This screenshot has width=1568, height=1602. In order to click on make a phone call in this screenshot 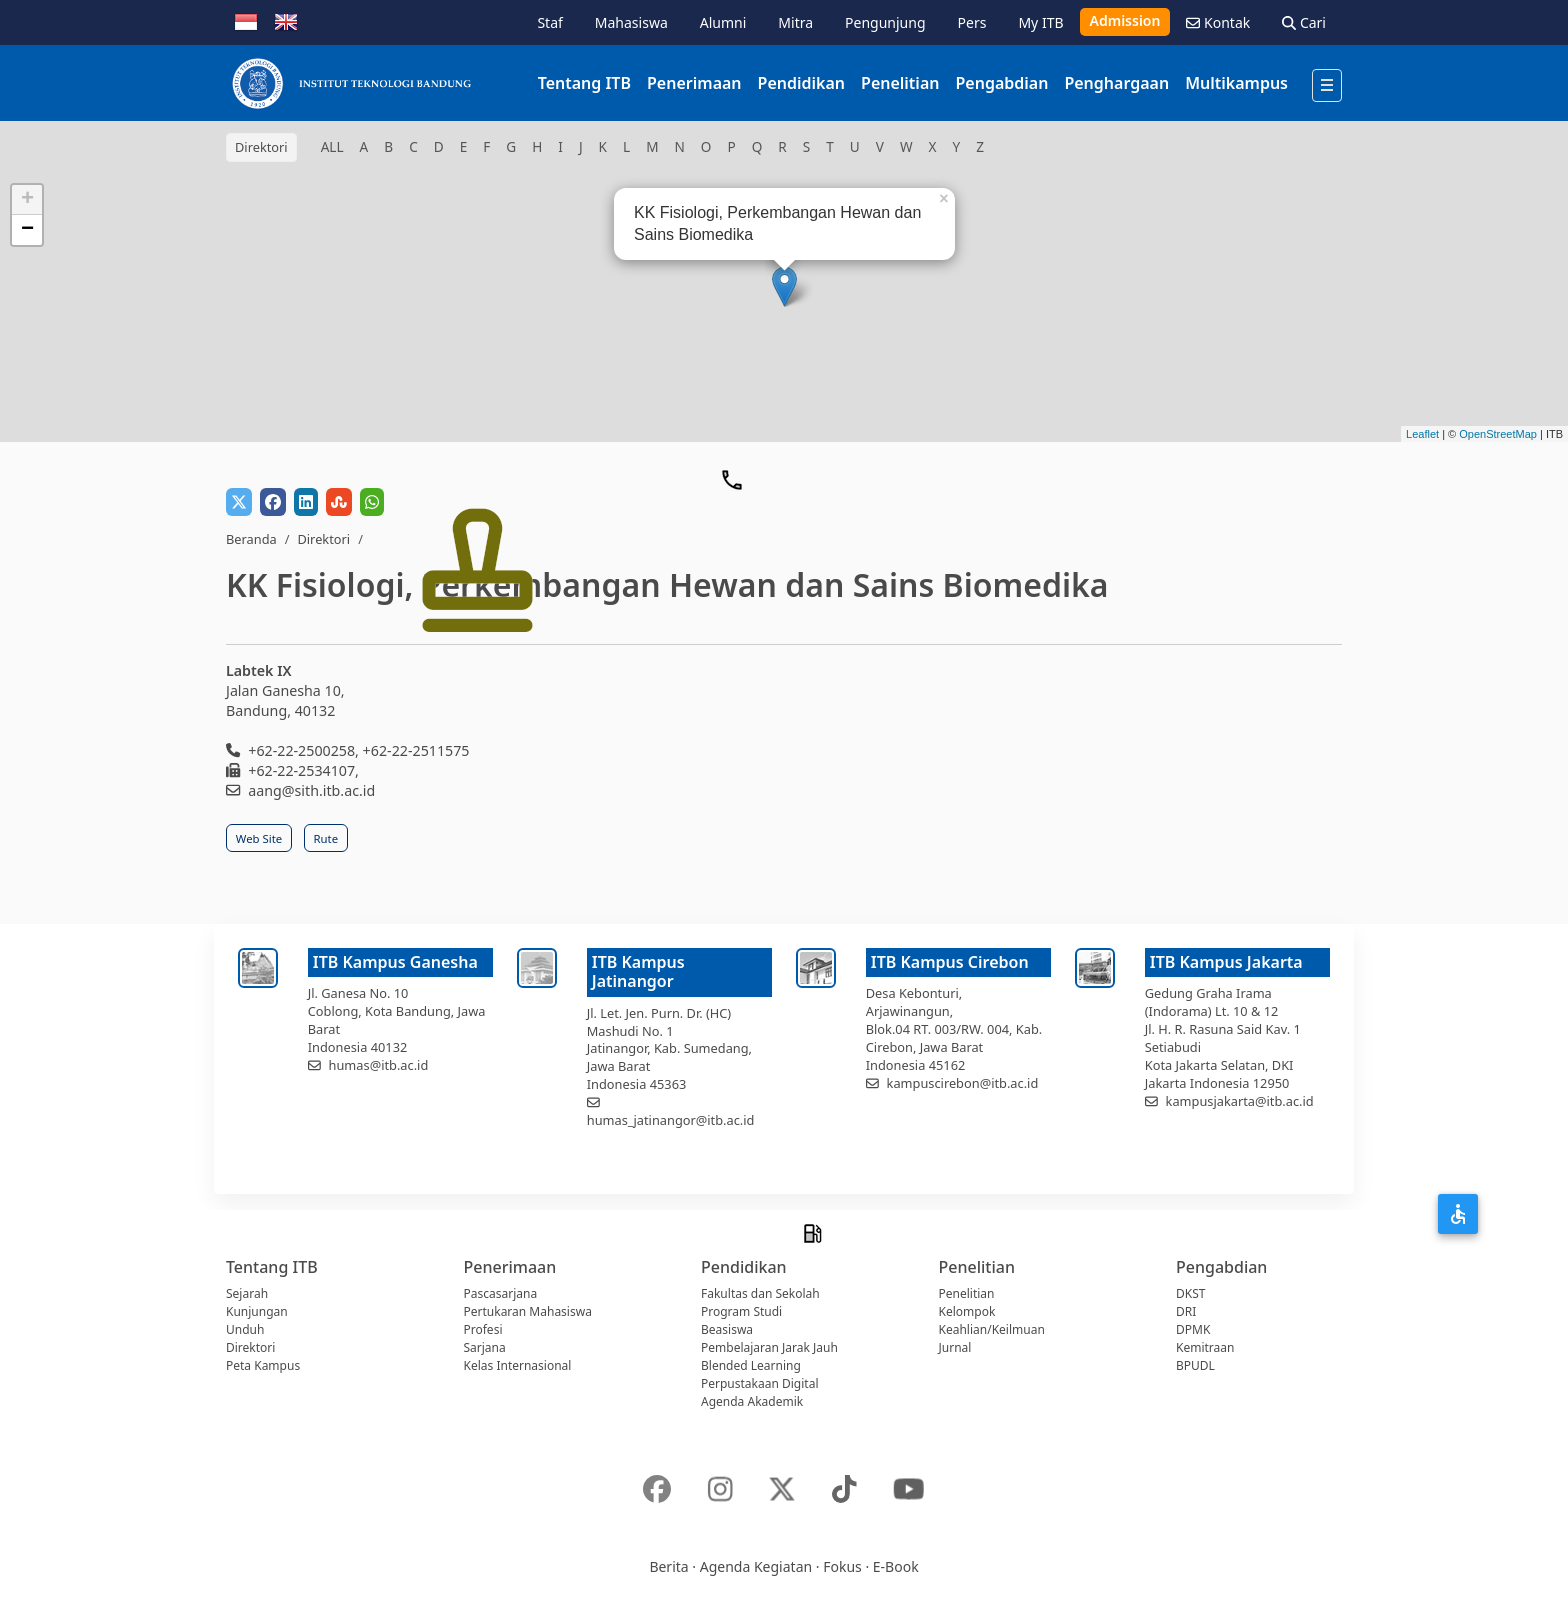, I will do `click(732, 480)`.